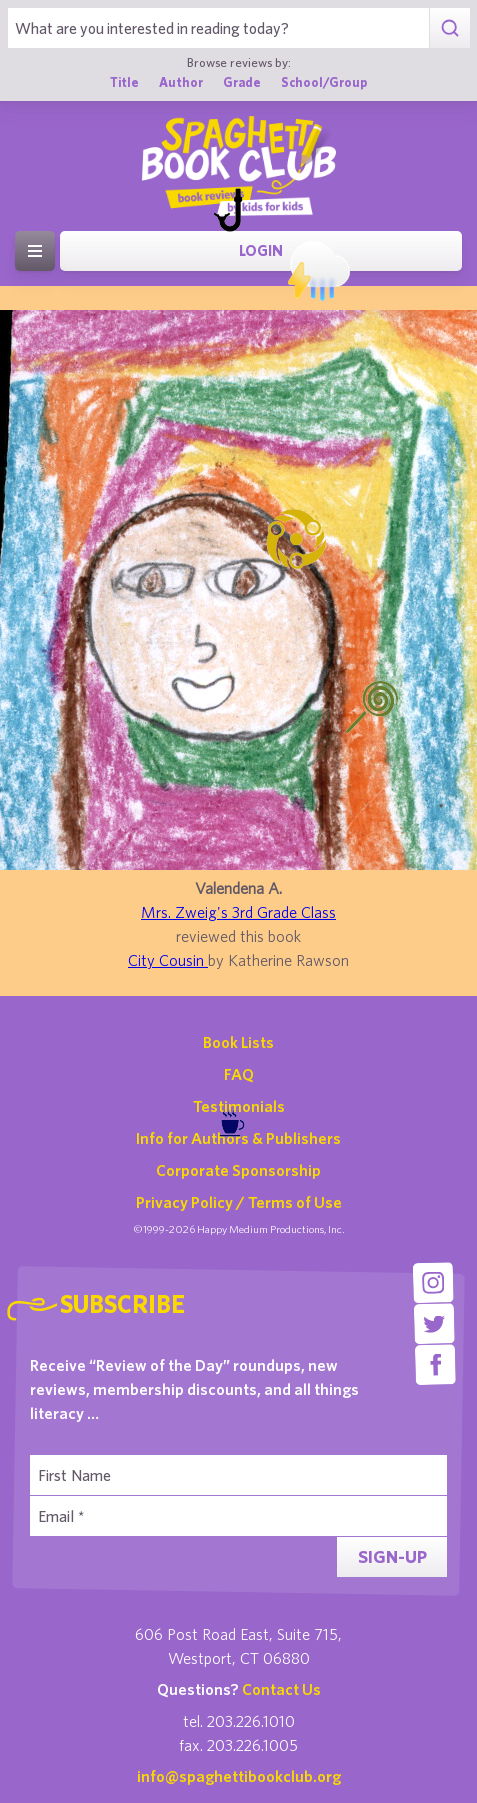  I want to click on decorative symbol representing infinity or interconnection, so click(296, 539).